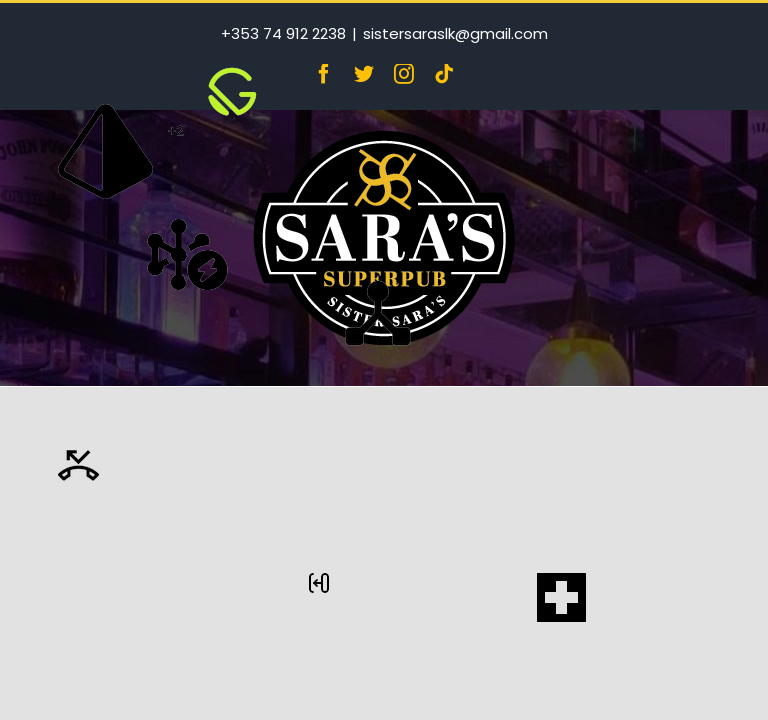 The width and height of the screenshot is (768, 720). What do you see at coordinates (319, 583) in the screenshot?
I see `move element to the left panel` at bounding box center [319, 583].